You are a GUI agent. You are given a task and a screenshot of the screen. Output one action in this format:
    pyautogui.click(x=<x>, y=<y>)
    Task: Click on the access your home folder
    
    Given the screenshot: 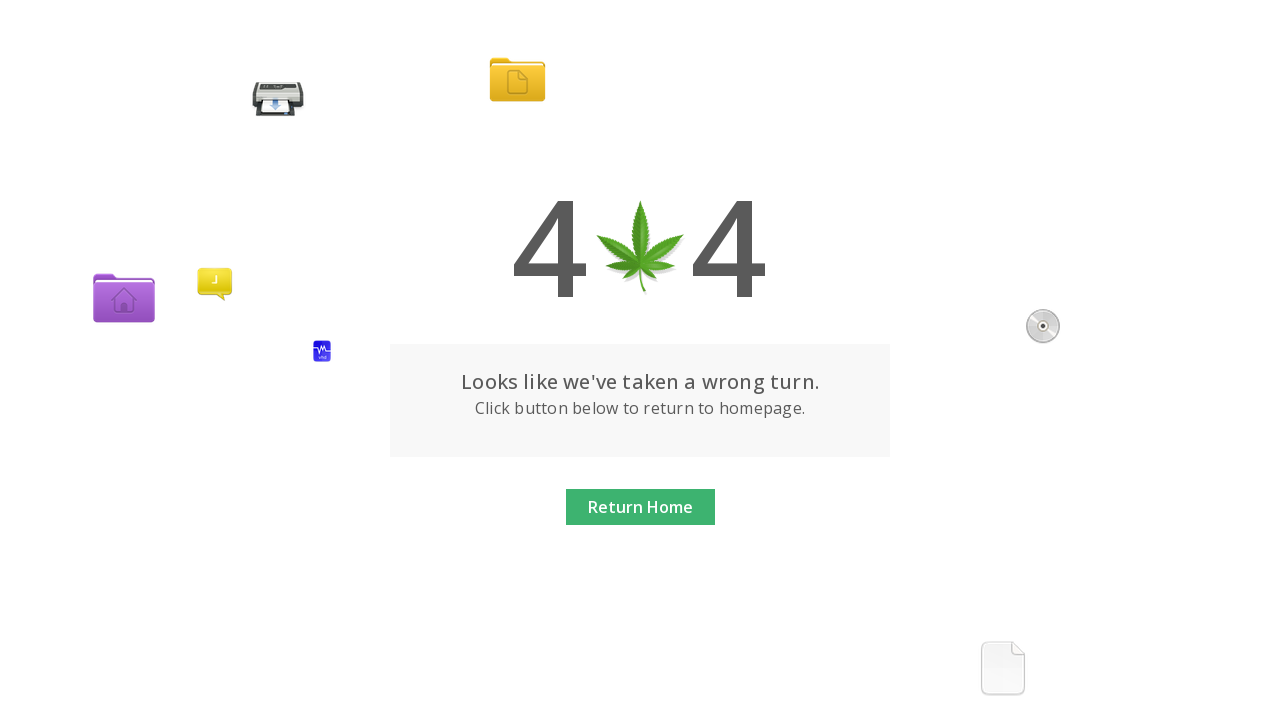 What is the action you would take?
    pyautogui.click(x=124, y=298)
    